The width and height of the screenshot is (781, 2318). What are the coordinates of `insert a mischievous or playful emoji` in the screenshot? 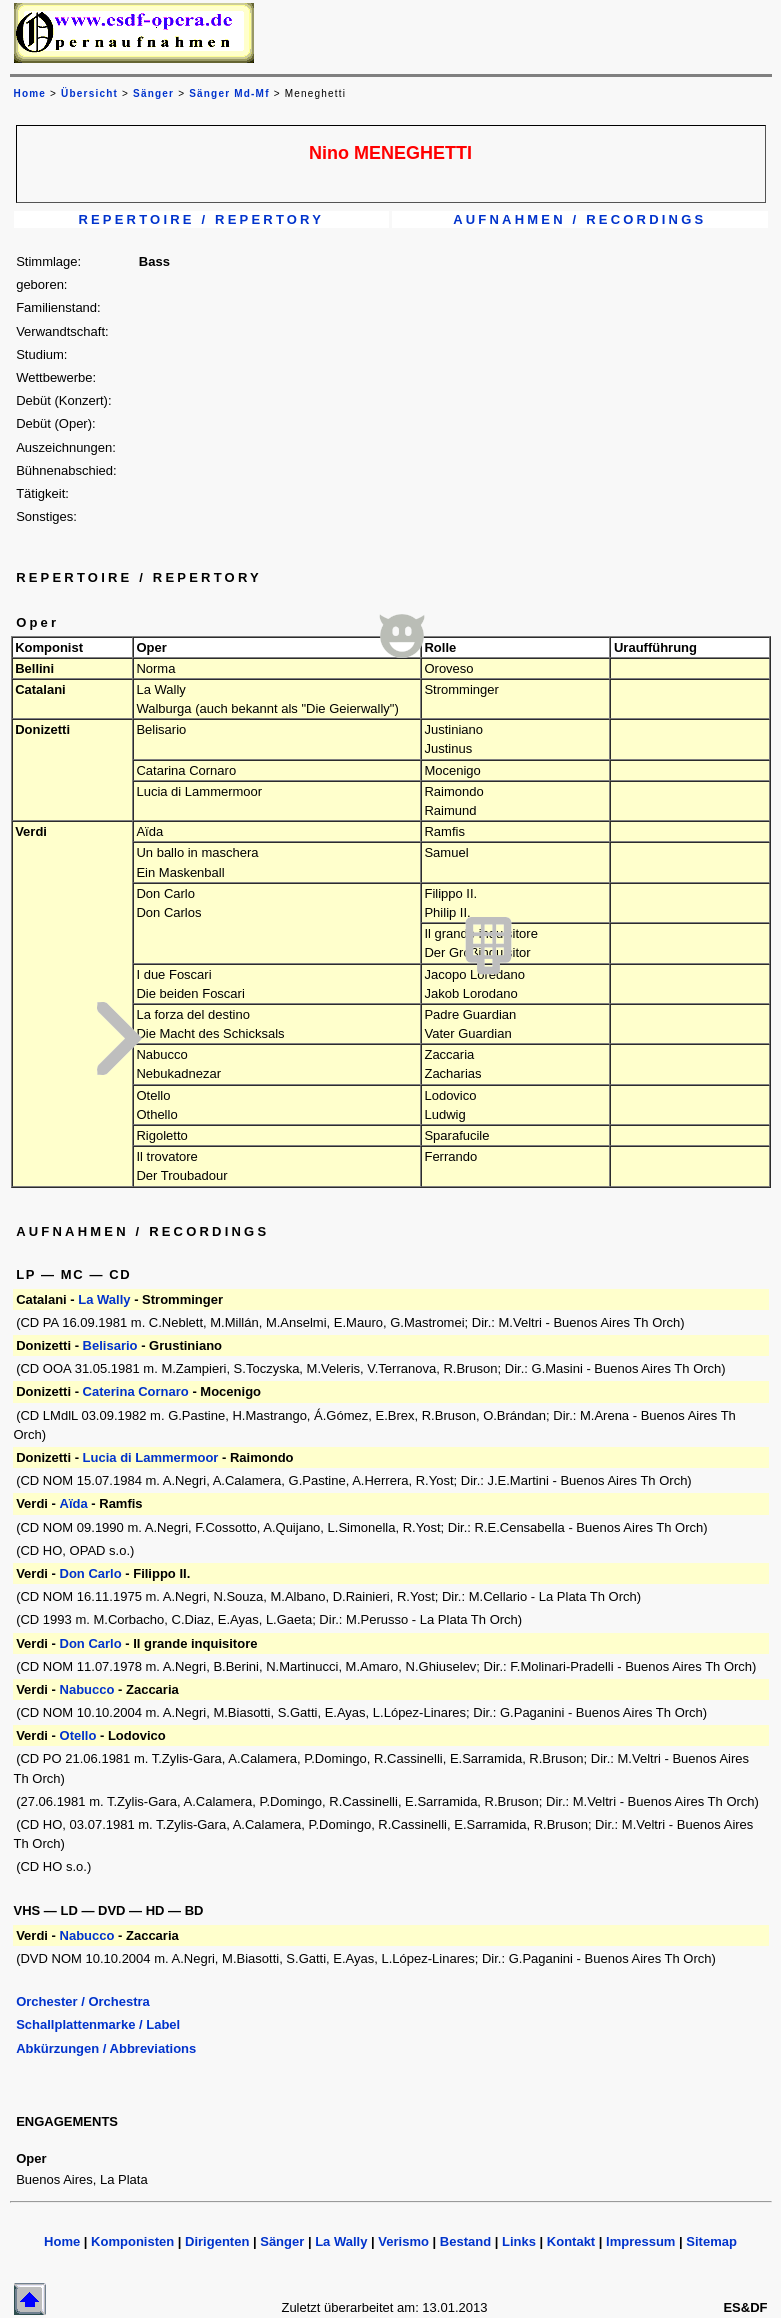 It's located at (402, 636).